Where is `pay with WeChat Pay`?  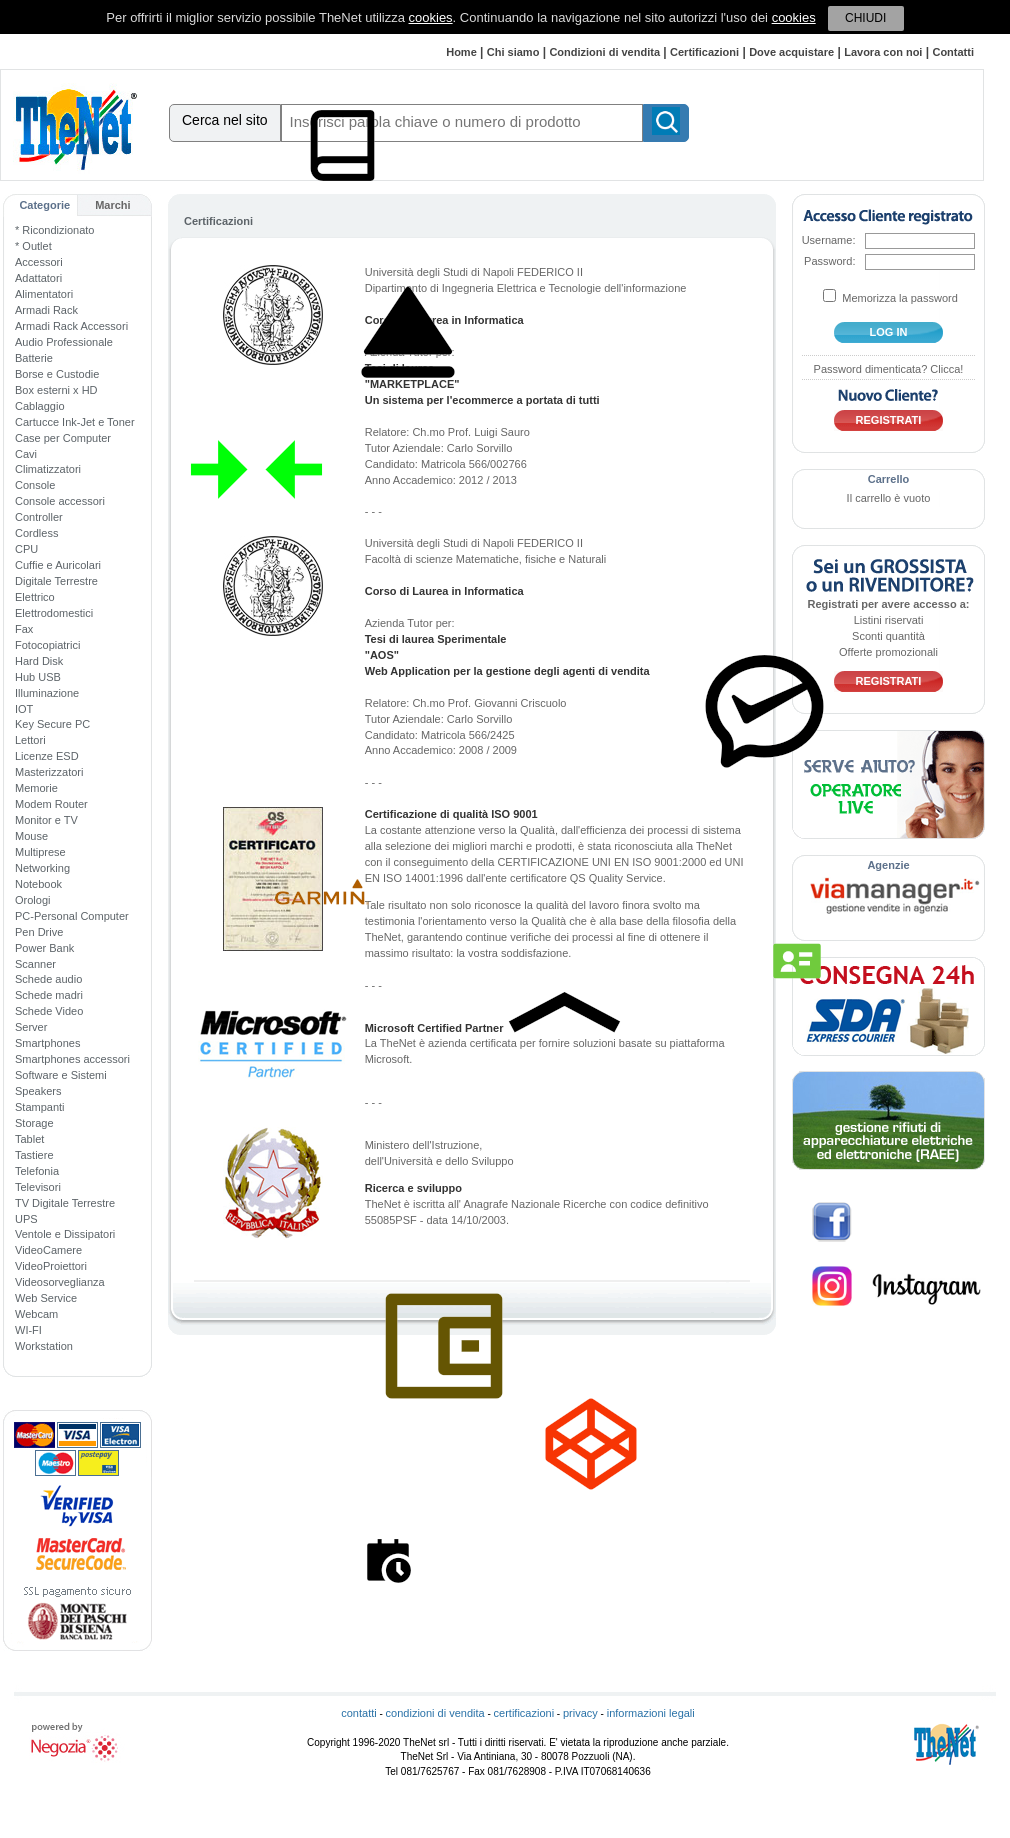 pay with WeChat Pay is located at coordinates (764, 707).